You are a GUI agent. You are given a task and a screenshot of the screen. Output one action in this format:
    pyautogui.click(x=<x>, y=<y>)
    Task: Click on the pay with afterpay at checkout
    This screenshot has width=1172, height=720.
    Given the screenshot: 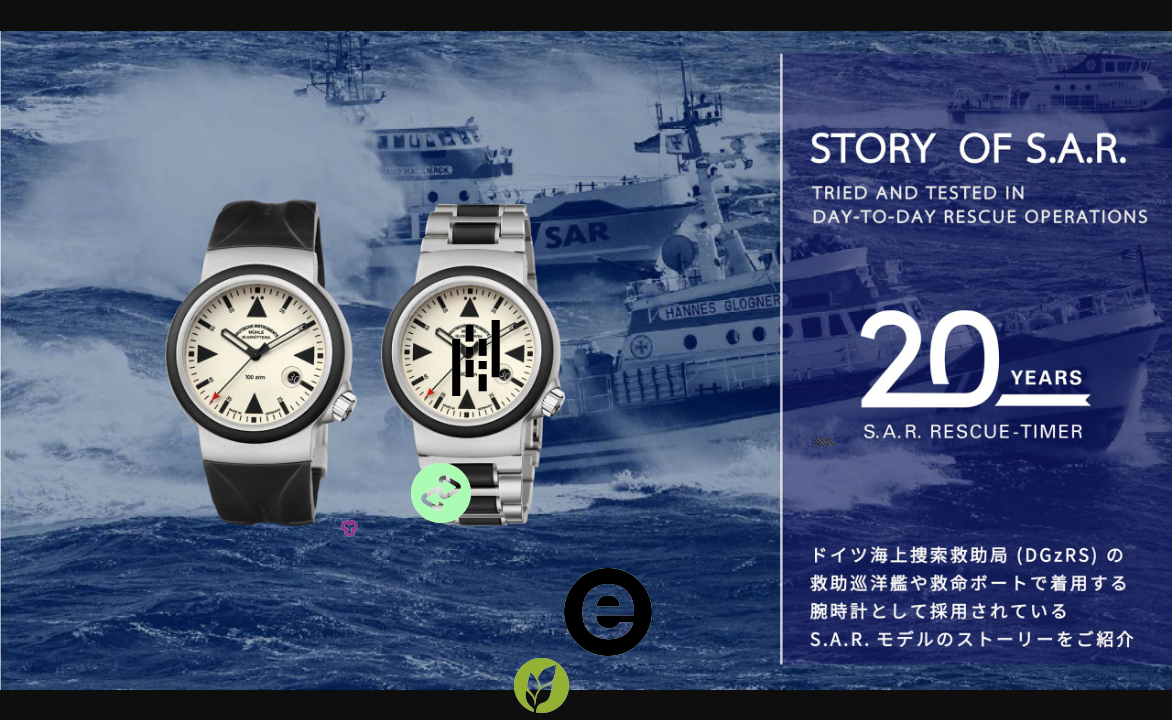 What is the action you would take?
    pyautogui.click(x=441, y=493)
    